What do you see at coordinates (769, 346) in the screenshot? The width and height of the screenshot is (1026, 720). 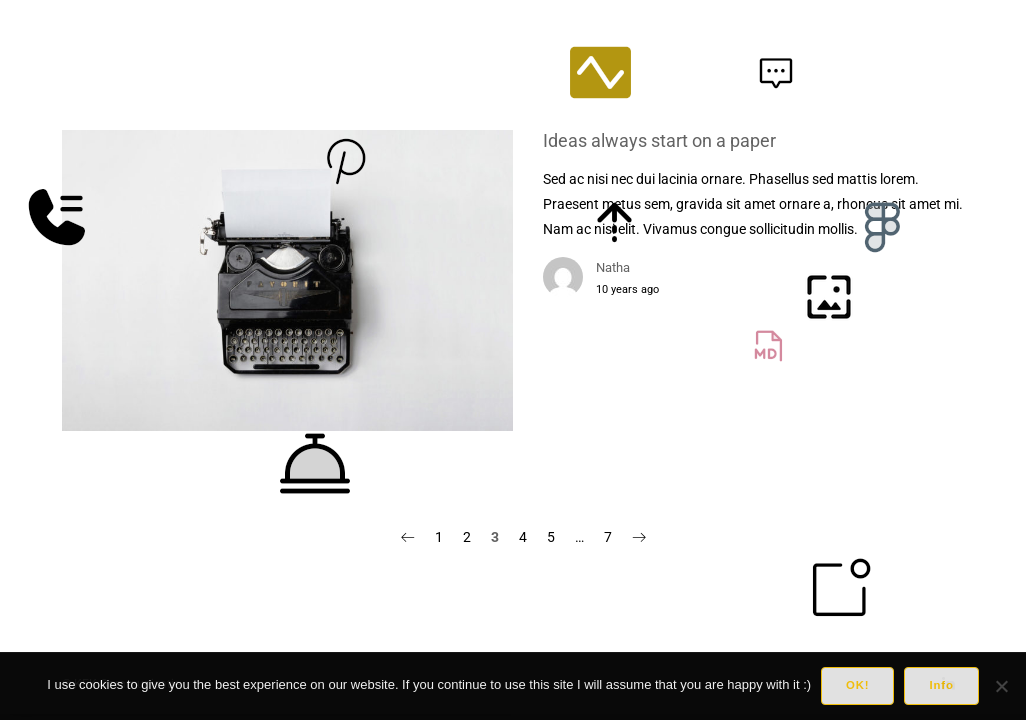 I see `markdown file type indicator` at bounding box center [769, 346].